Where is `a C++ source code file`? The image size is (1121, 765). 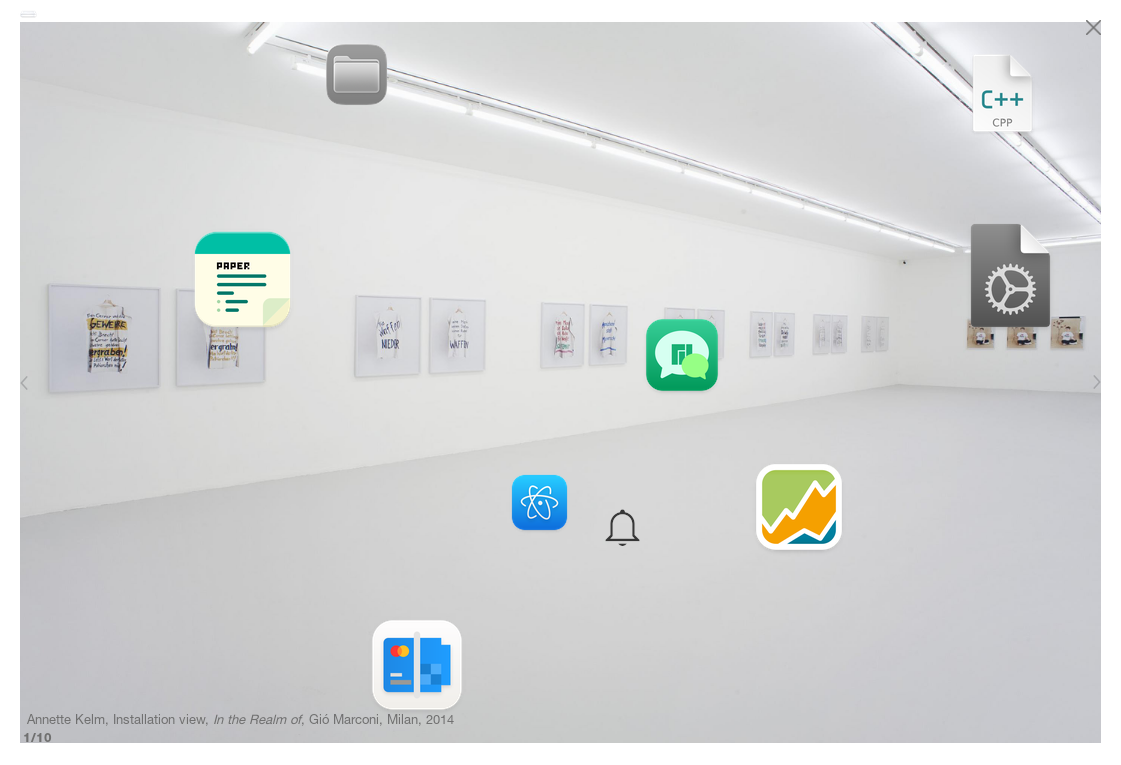
a C++ source code file is located at coordinates (1002, 94).